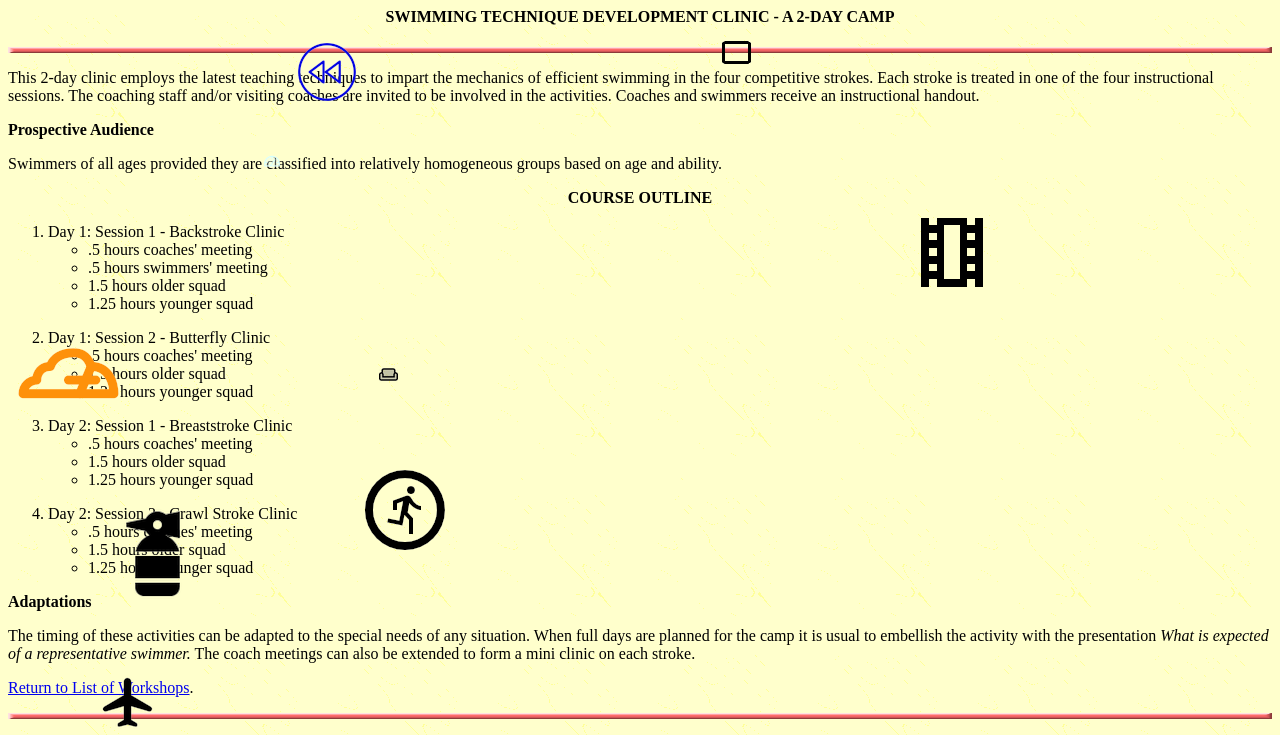  I want to click on rewind or skip backward in media playback, so click(327, 72).